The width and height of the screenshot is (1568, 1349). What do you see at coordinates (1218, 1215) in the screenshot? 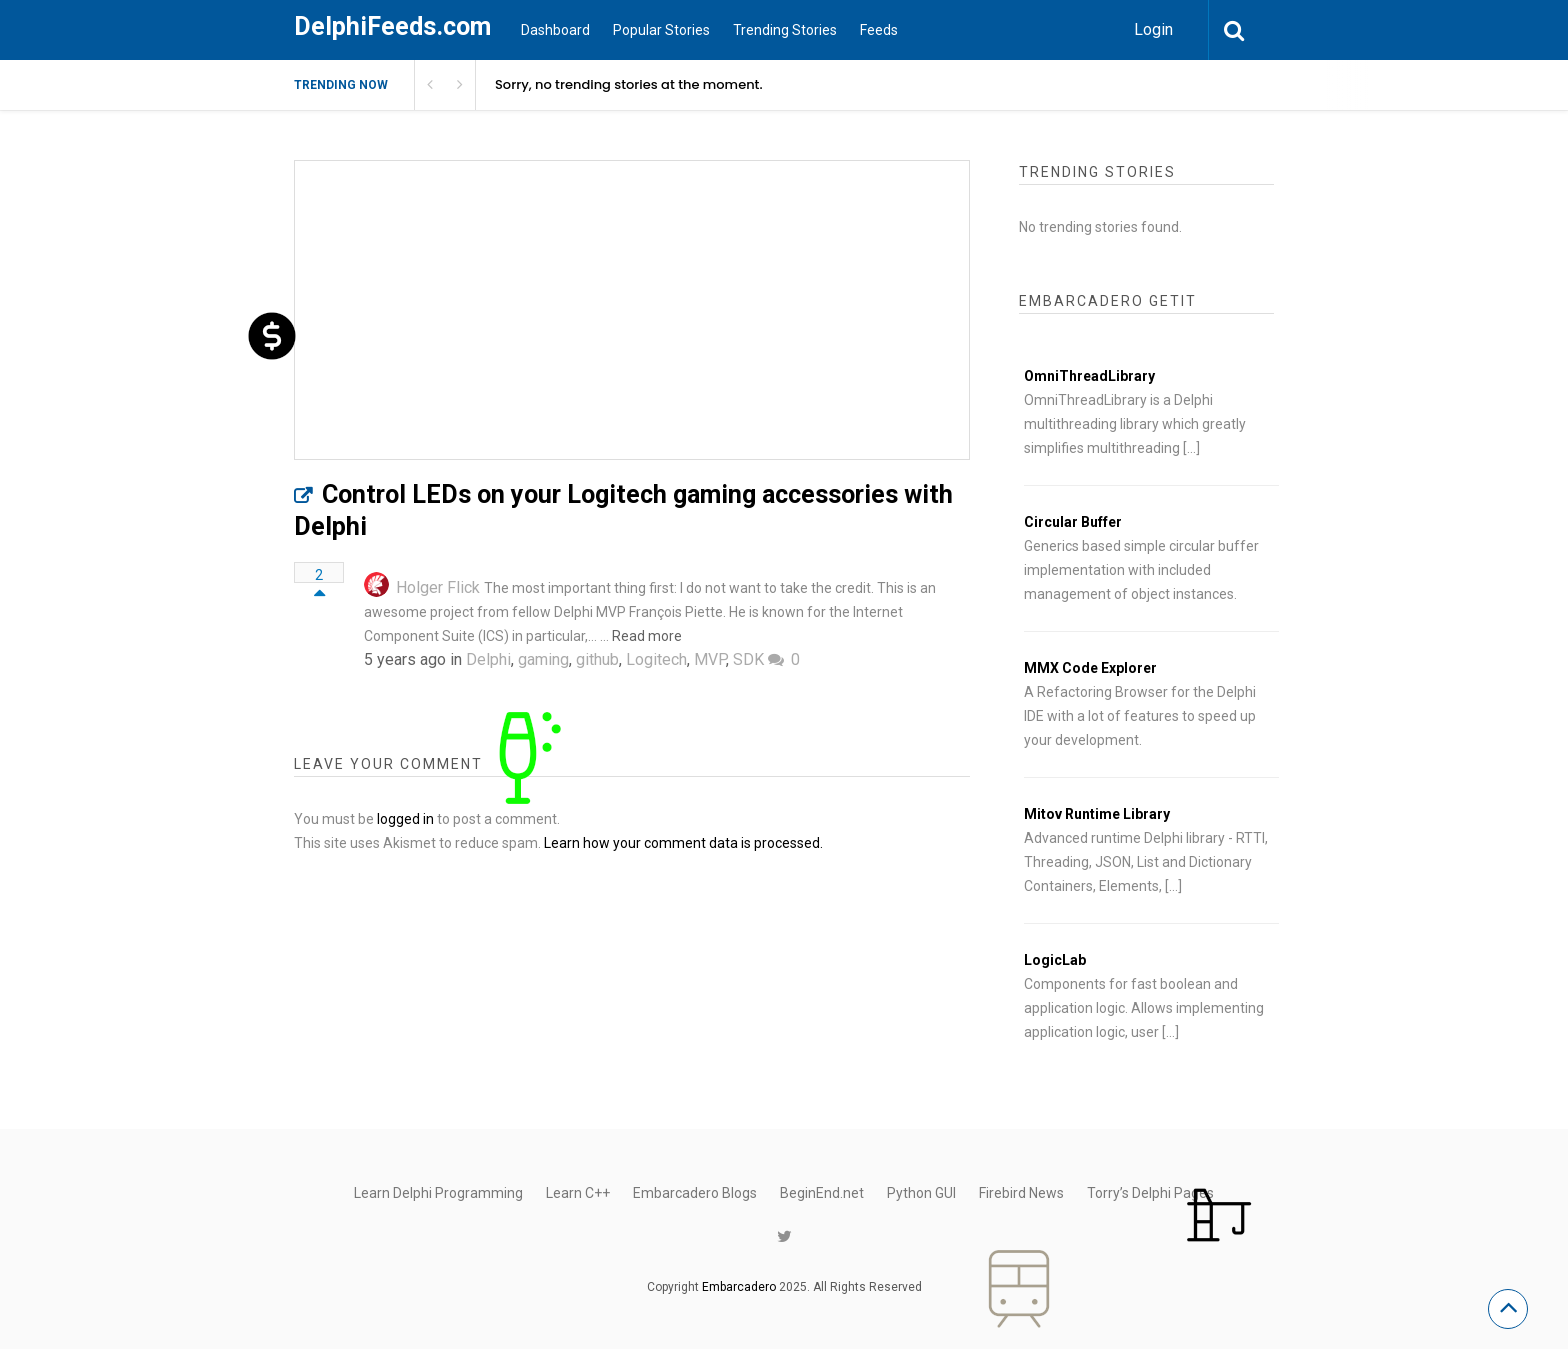
I see `construction or building in progress` at bounding box center [1218, 1215].